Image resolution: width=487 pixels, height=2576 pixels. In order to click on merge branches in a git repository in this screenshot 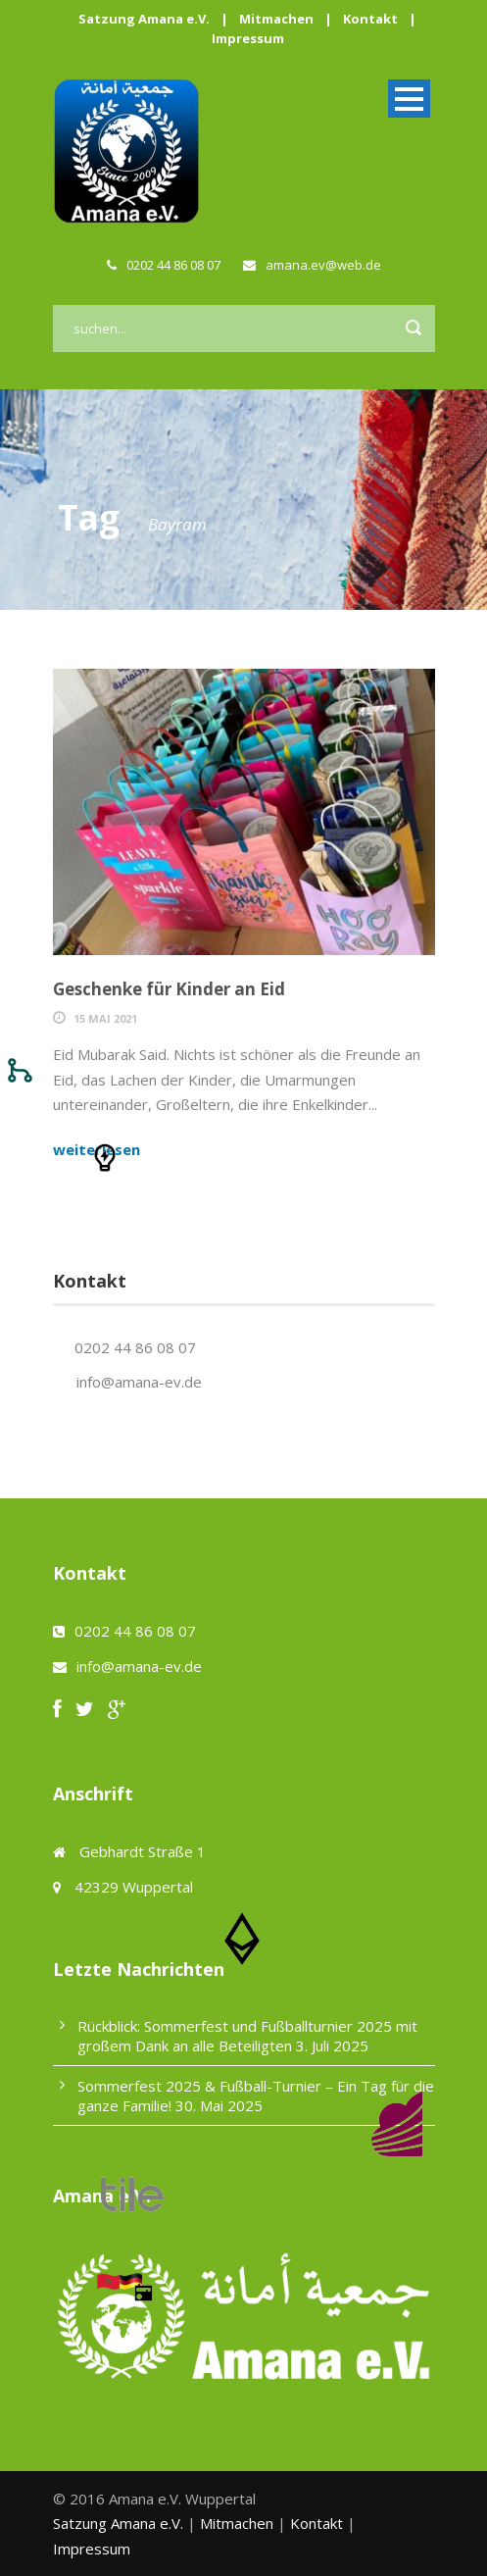, I will do `click(20, 1070)`.